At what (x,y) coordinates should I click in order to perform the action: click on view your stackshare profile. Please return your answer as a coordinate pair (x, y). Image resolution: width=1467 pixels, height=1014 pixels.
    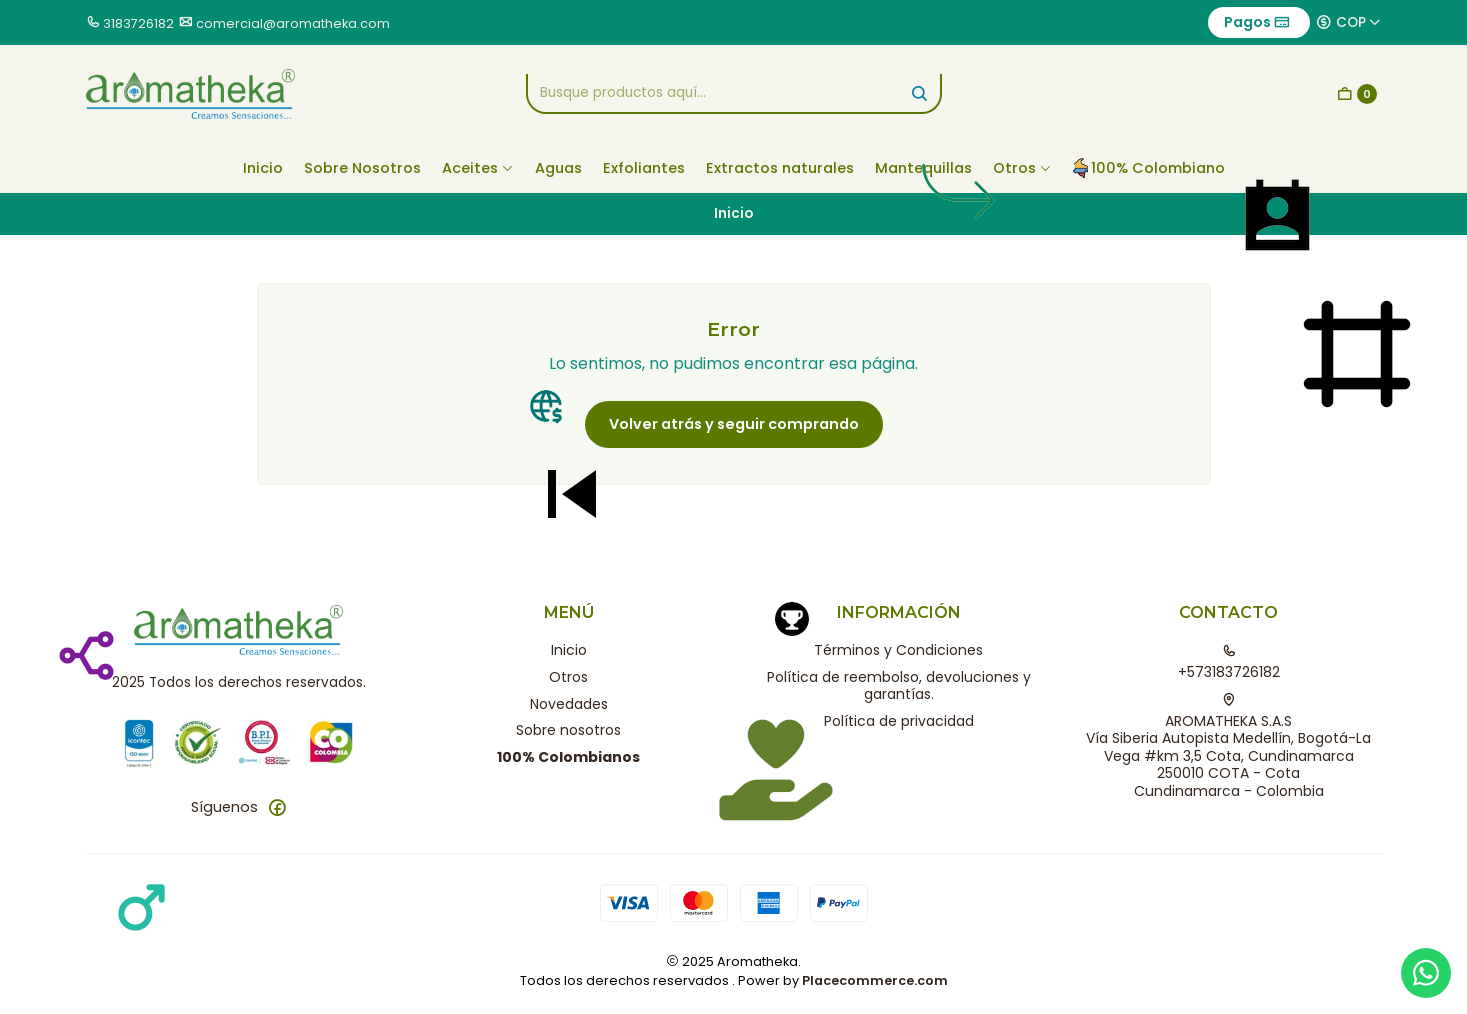
    Looking at the image, I should click on (86, 655).